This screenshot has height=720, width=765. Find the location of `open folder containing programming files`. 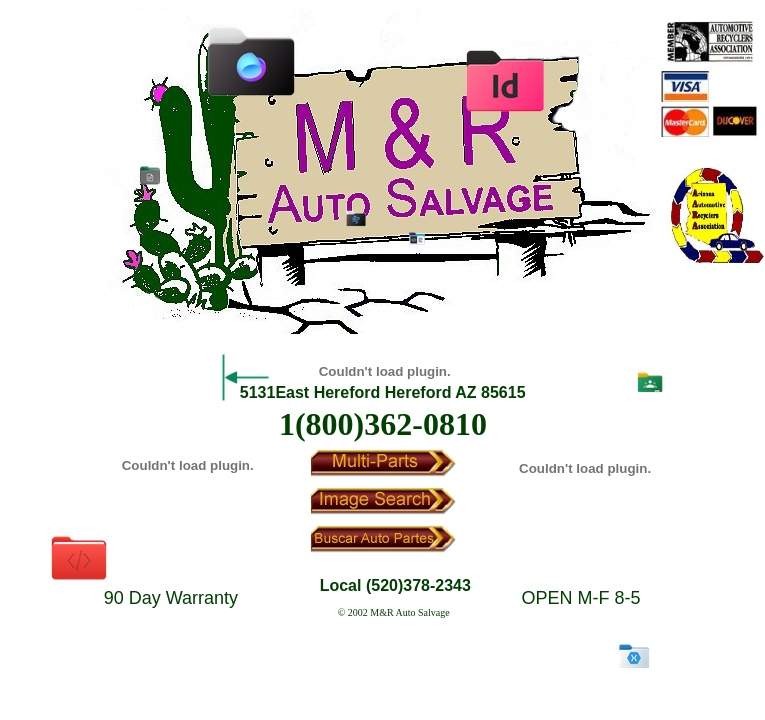

open folder containing programming files is located at coordinates (417, 239).